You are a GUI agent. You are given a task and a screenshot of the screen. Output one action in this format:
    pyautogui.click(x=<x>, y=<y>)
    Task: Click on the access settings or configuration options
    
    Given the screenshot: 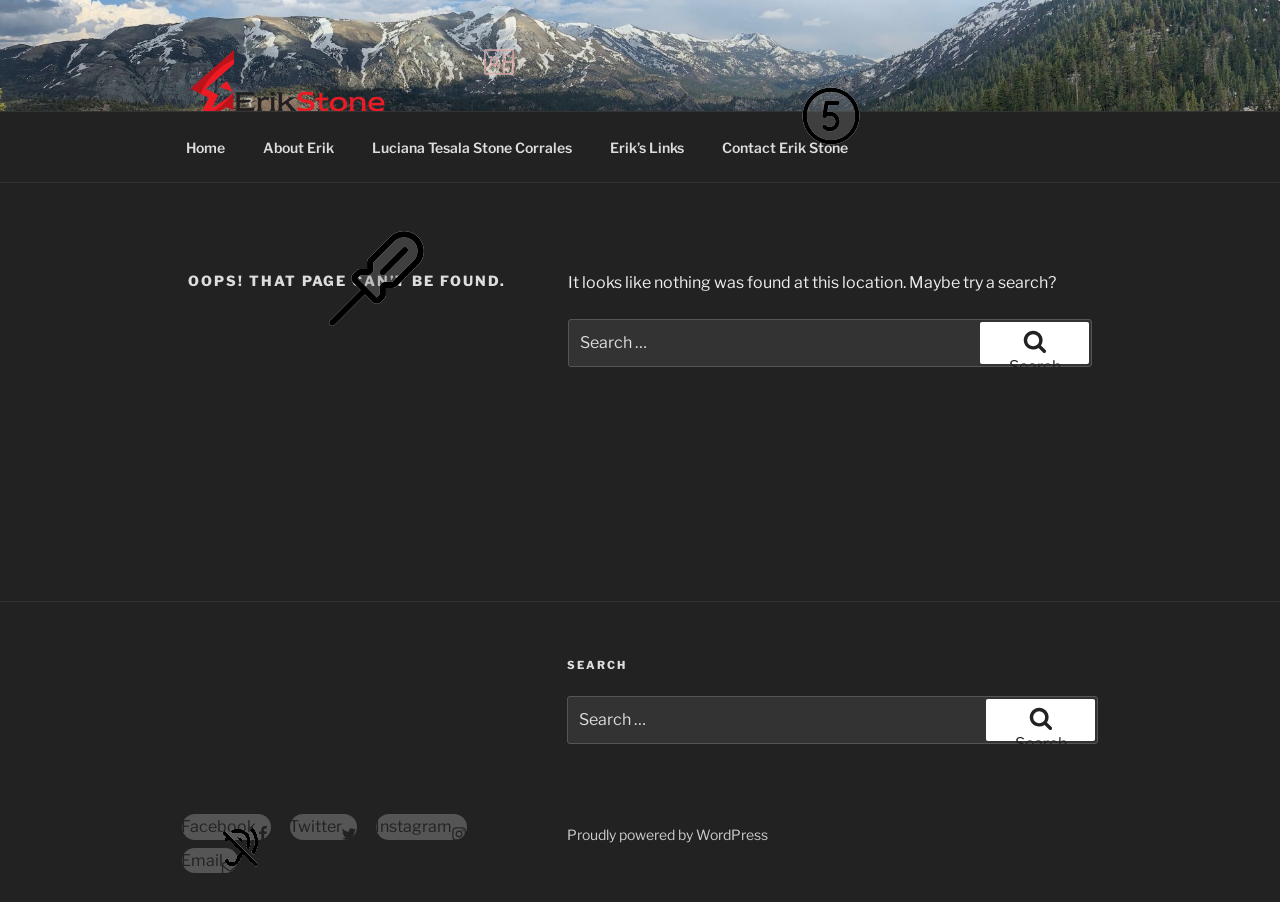 What is the action you would take?
    pyautogui.click(x=376, y=278)
    